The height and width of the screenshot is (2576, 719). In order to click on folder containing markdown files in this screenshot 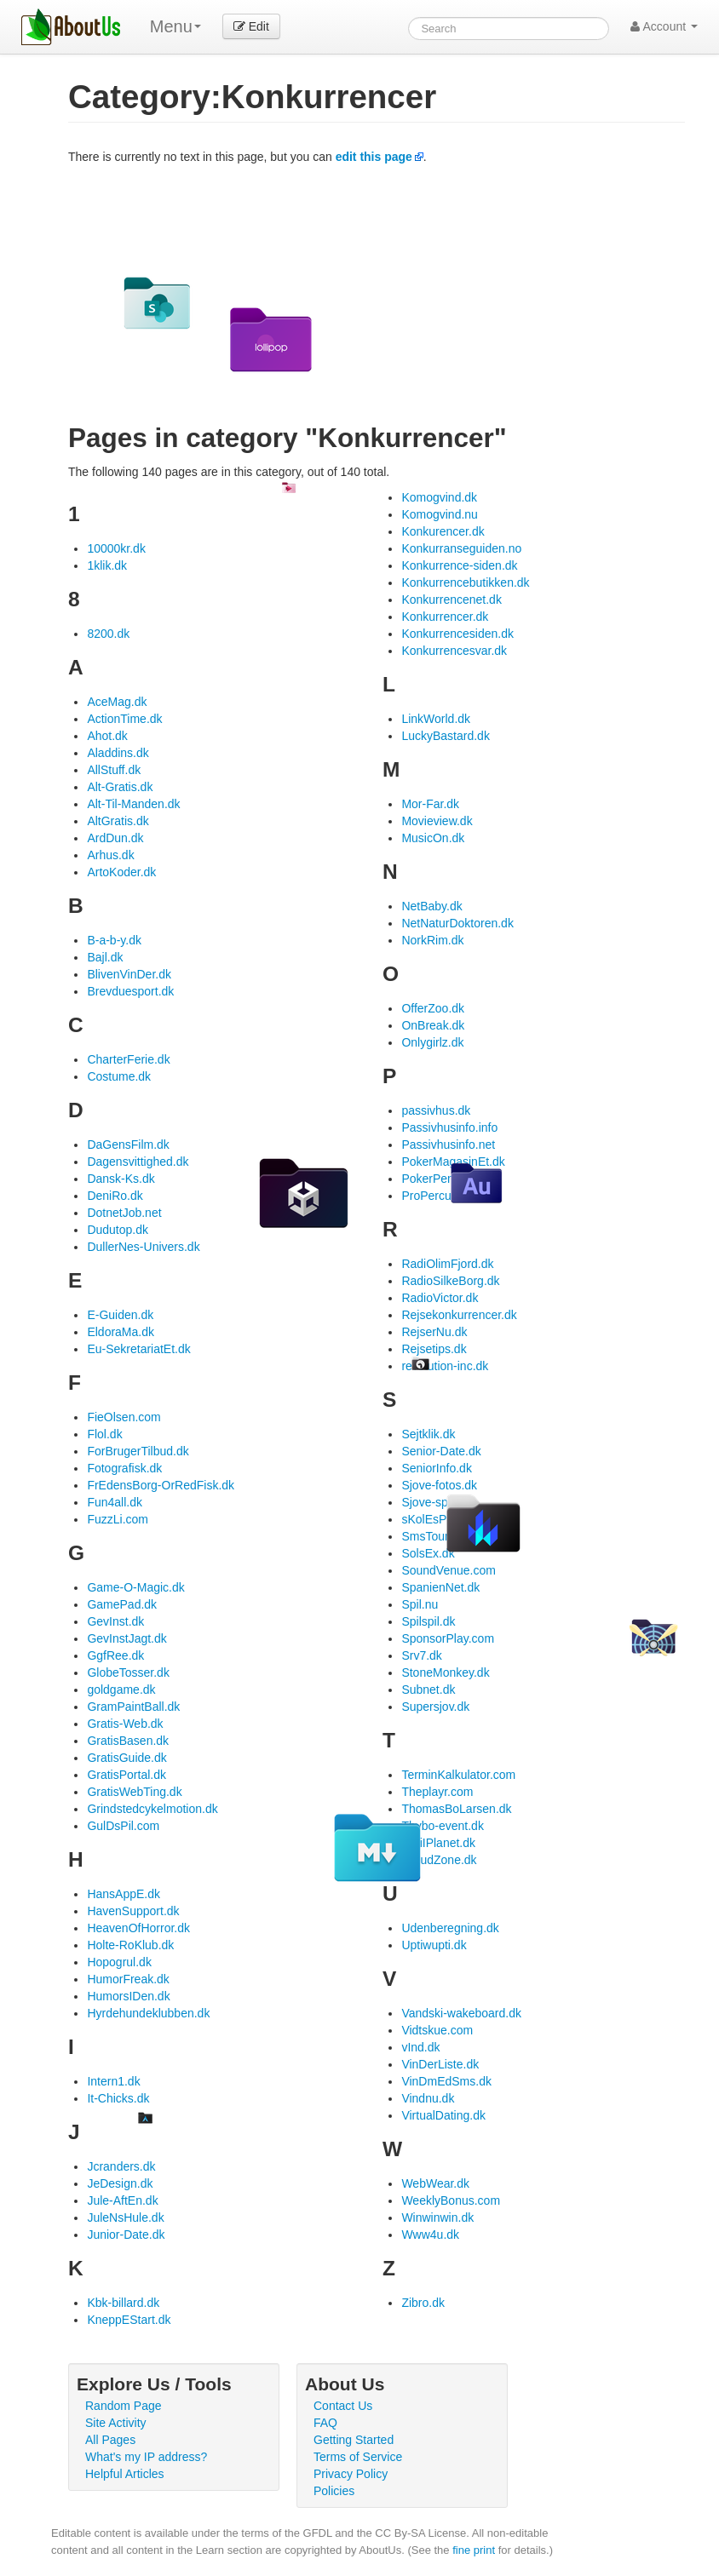, I will do `click(377, 1850)`.